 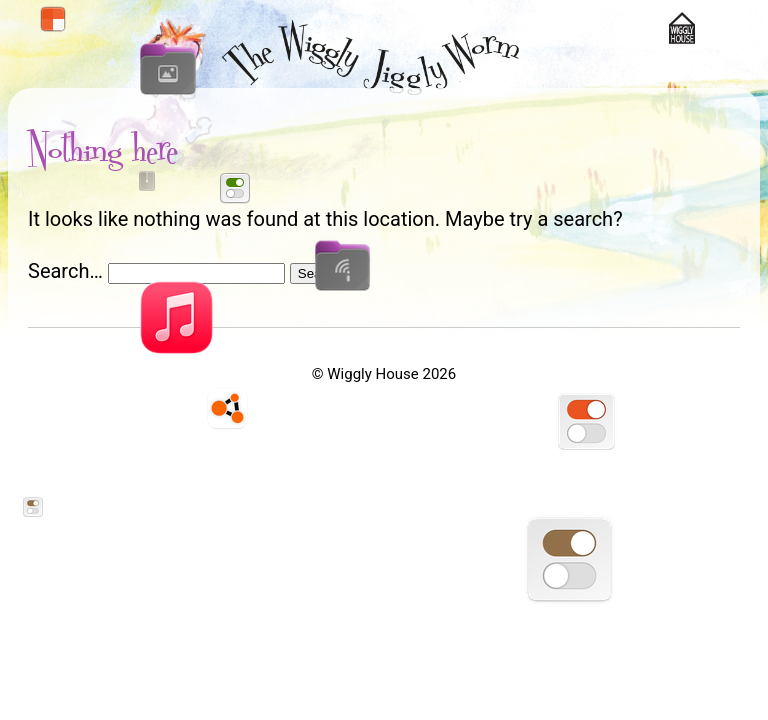 What do you see at coordinates (342, 265) in the screenshot?
I see `open insync cloud sync folder` at bounding box center [342, 265].